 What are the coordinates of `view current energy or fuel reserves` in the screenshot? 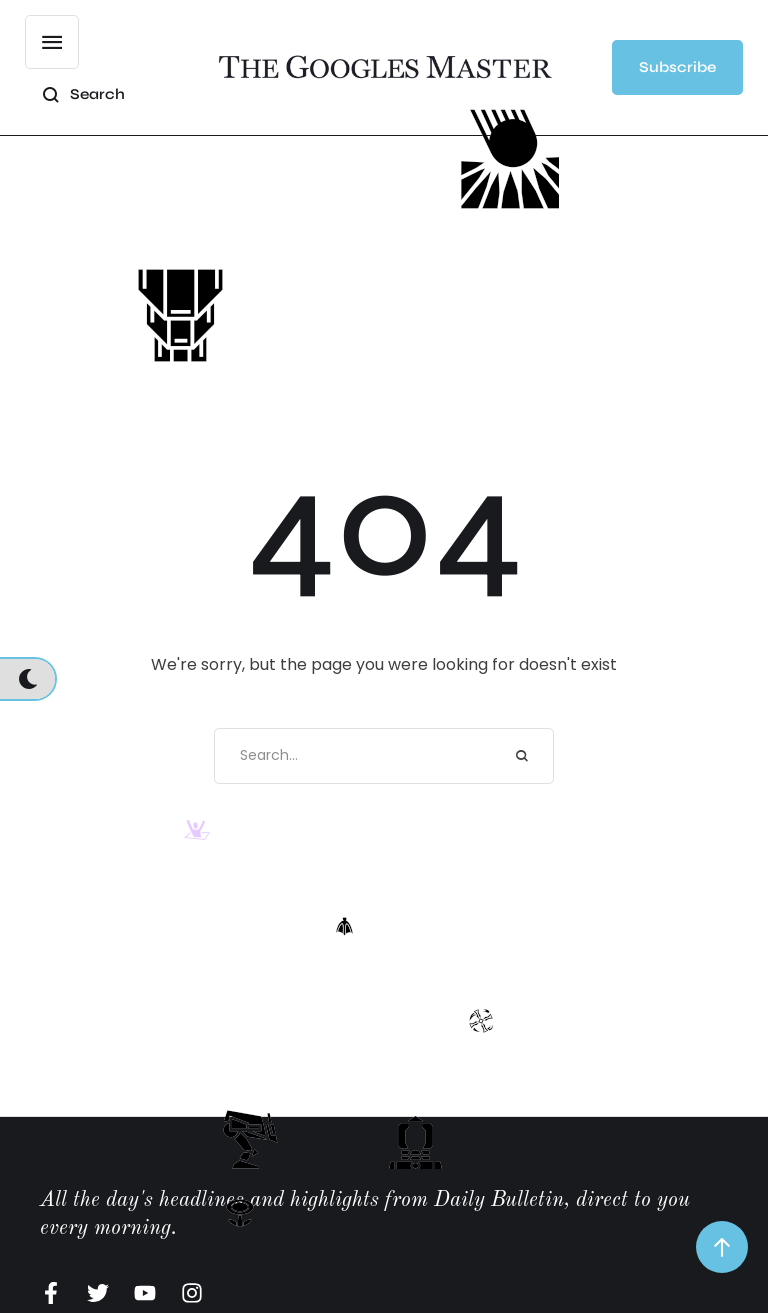 It's located at (415, 1142).